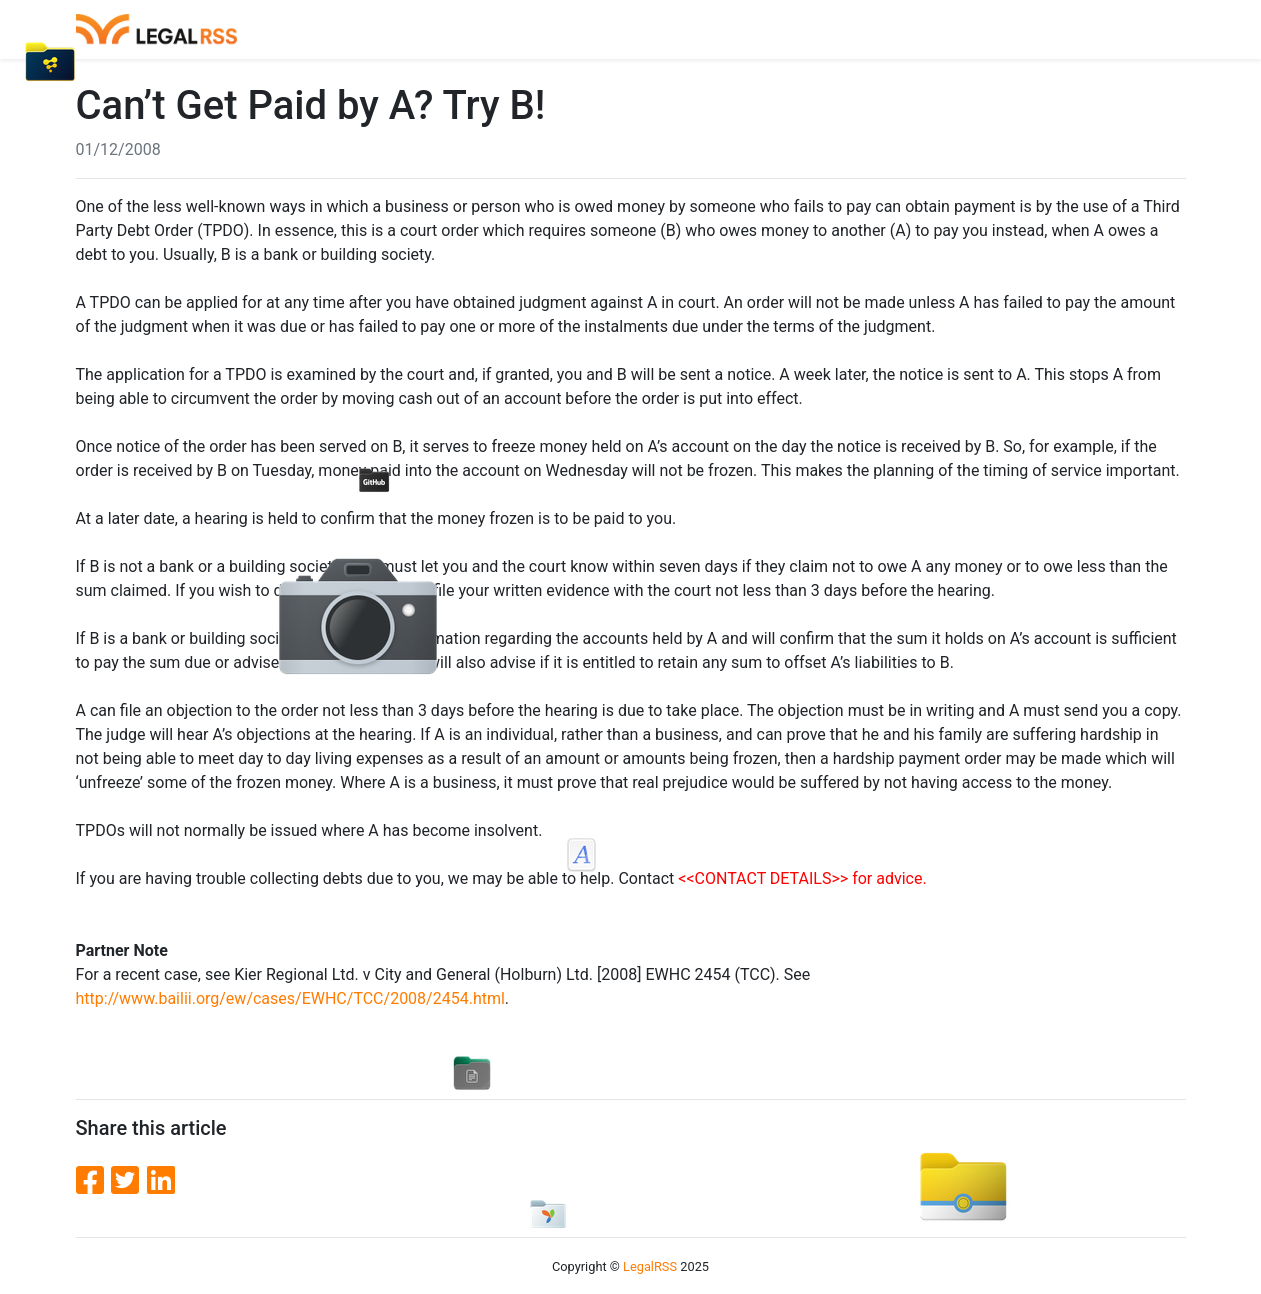 This screenshot has width=1261, height=1294. What do you see at coordinates (963, 1189) in the screenshot?
I see `folder containing pokémon park ball game files` at bounding box center [963, 1189].